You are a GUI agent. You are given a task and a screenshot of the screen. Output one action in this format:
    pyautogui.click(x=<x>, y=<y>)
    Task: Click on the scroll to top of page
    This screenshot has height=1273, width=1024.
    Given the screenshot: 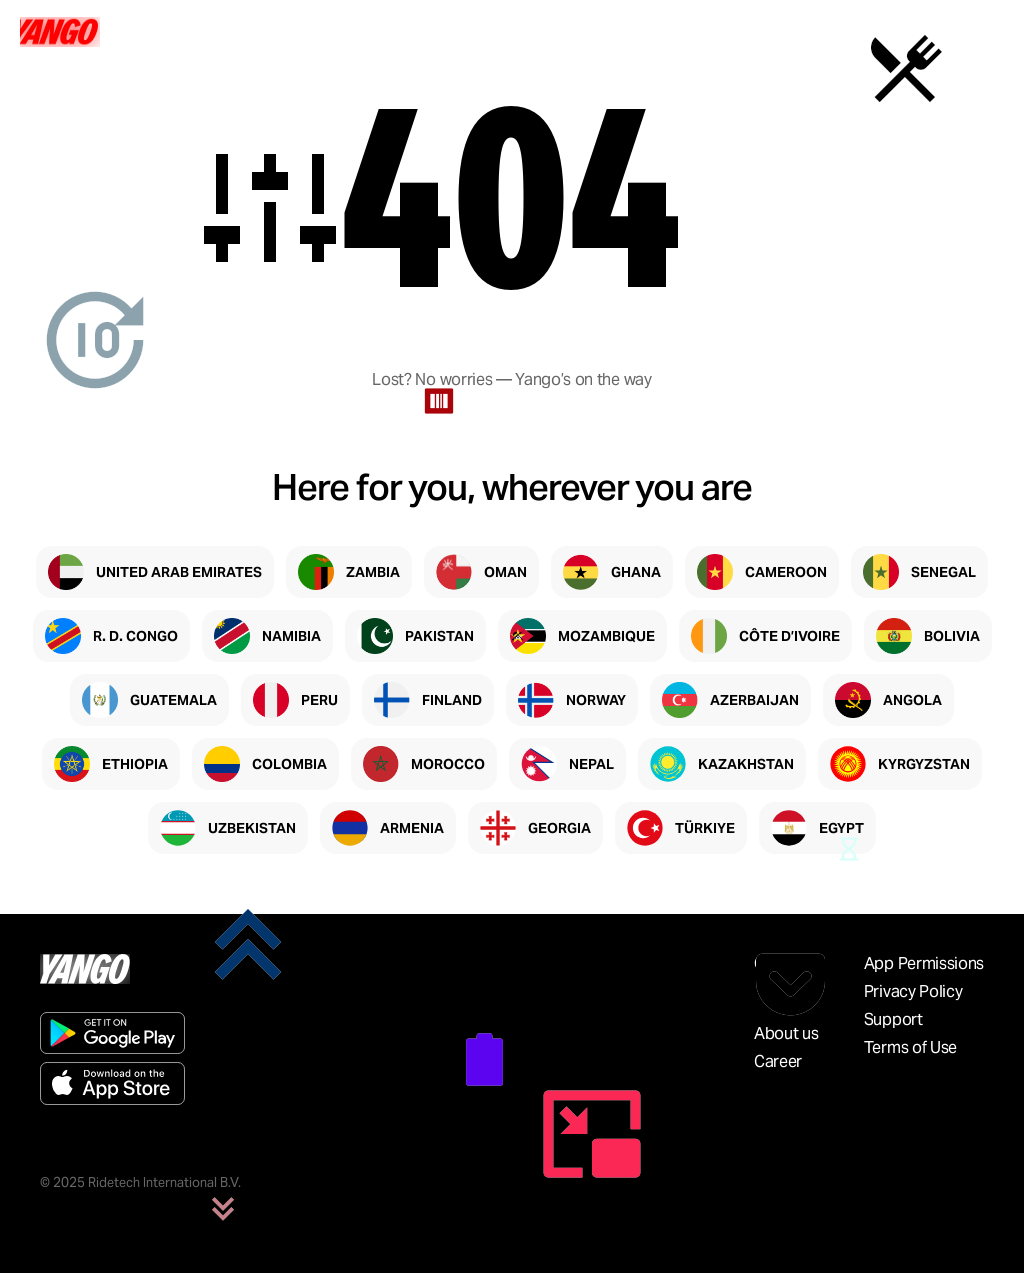 What is the action you would take?
    pyautogui.click(x=248, y=947)
    